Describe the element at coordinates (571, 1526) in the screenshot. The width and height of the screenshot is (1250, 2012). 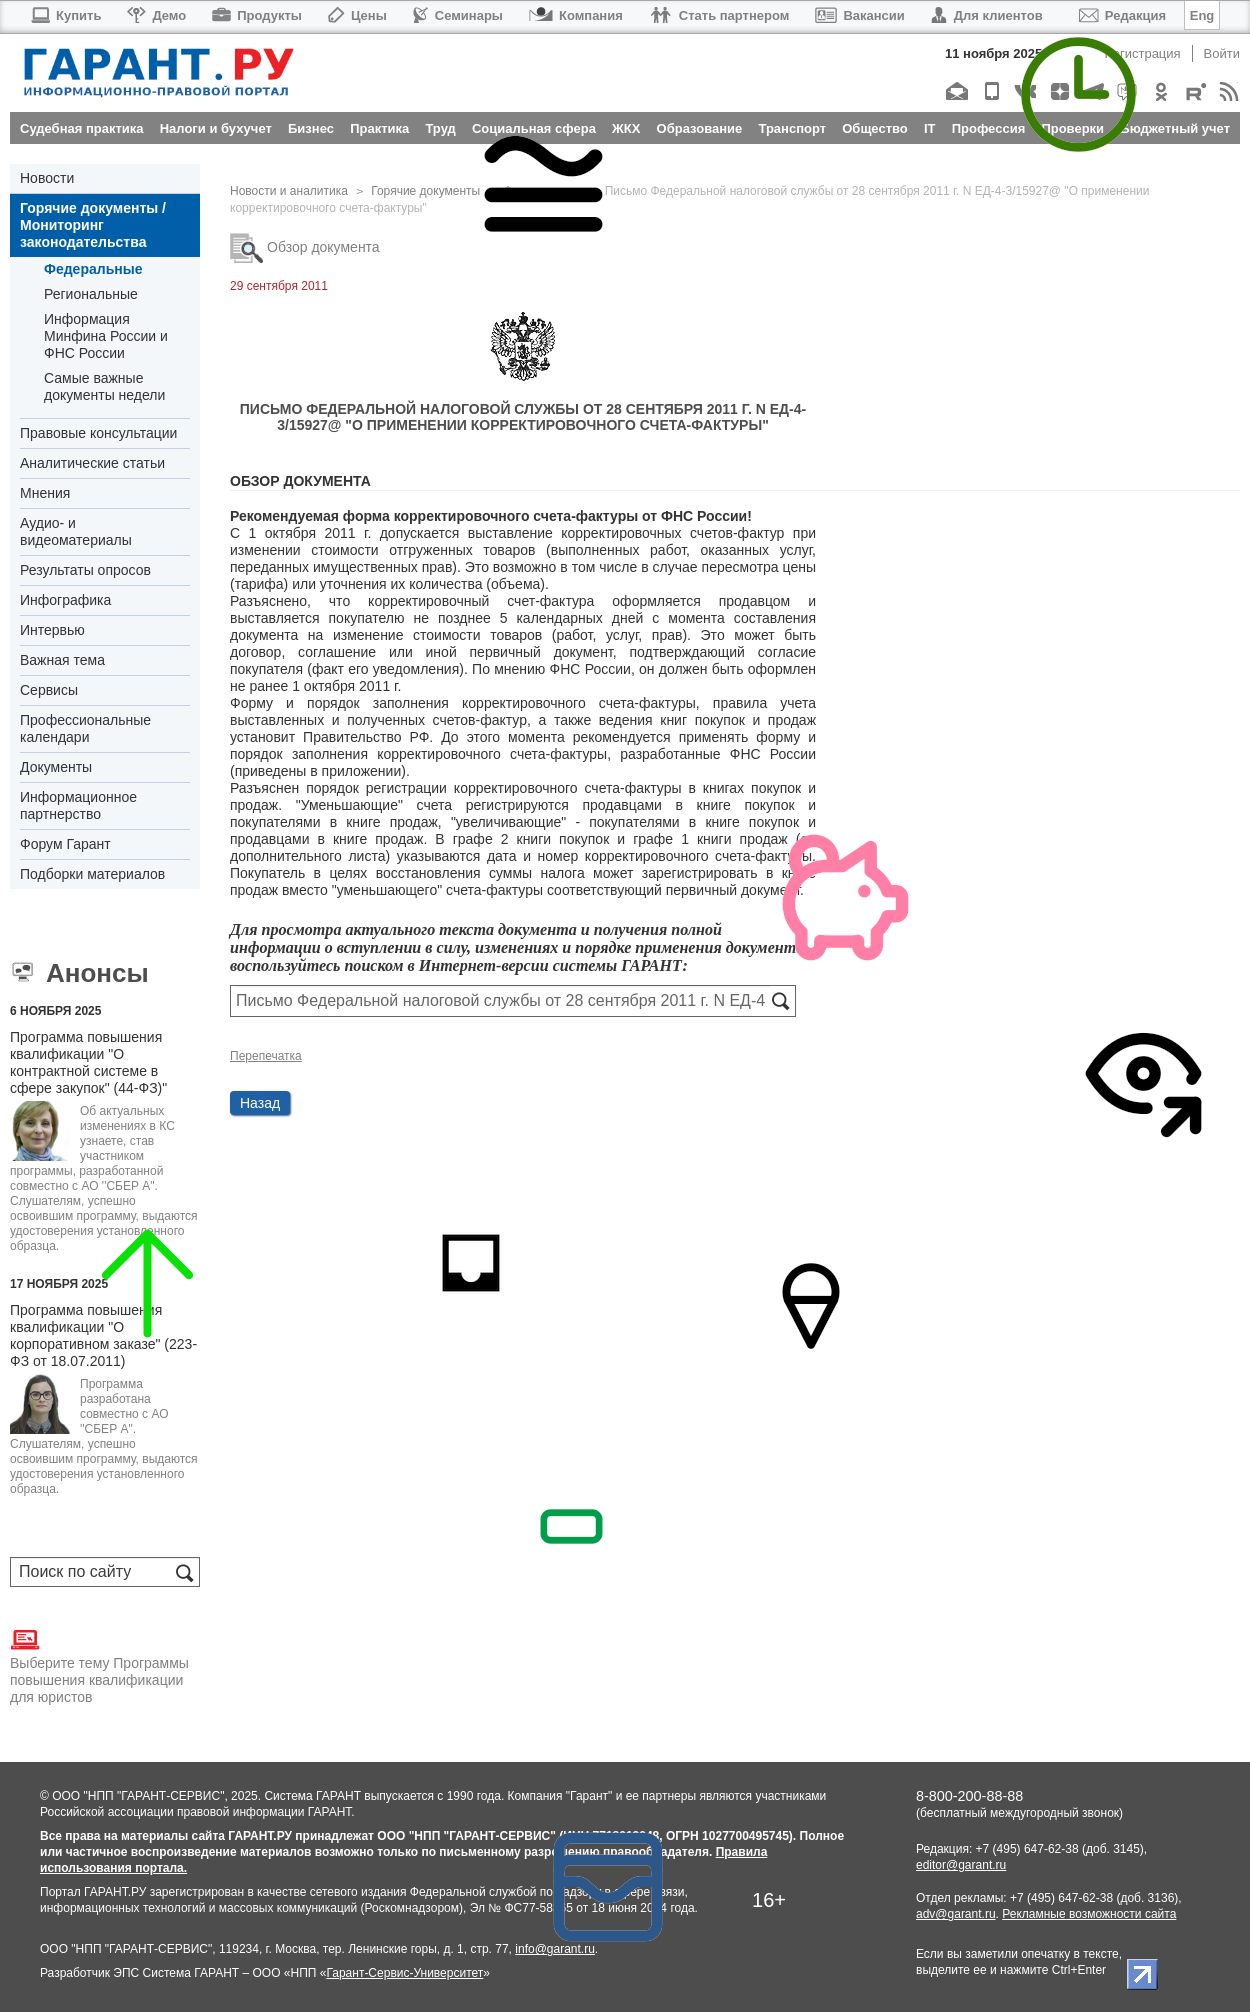
I see `crop image to 16:9 aspect ratio` at that location.